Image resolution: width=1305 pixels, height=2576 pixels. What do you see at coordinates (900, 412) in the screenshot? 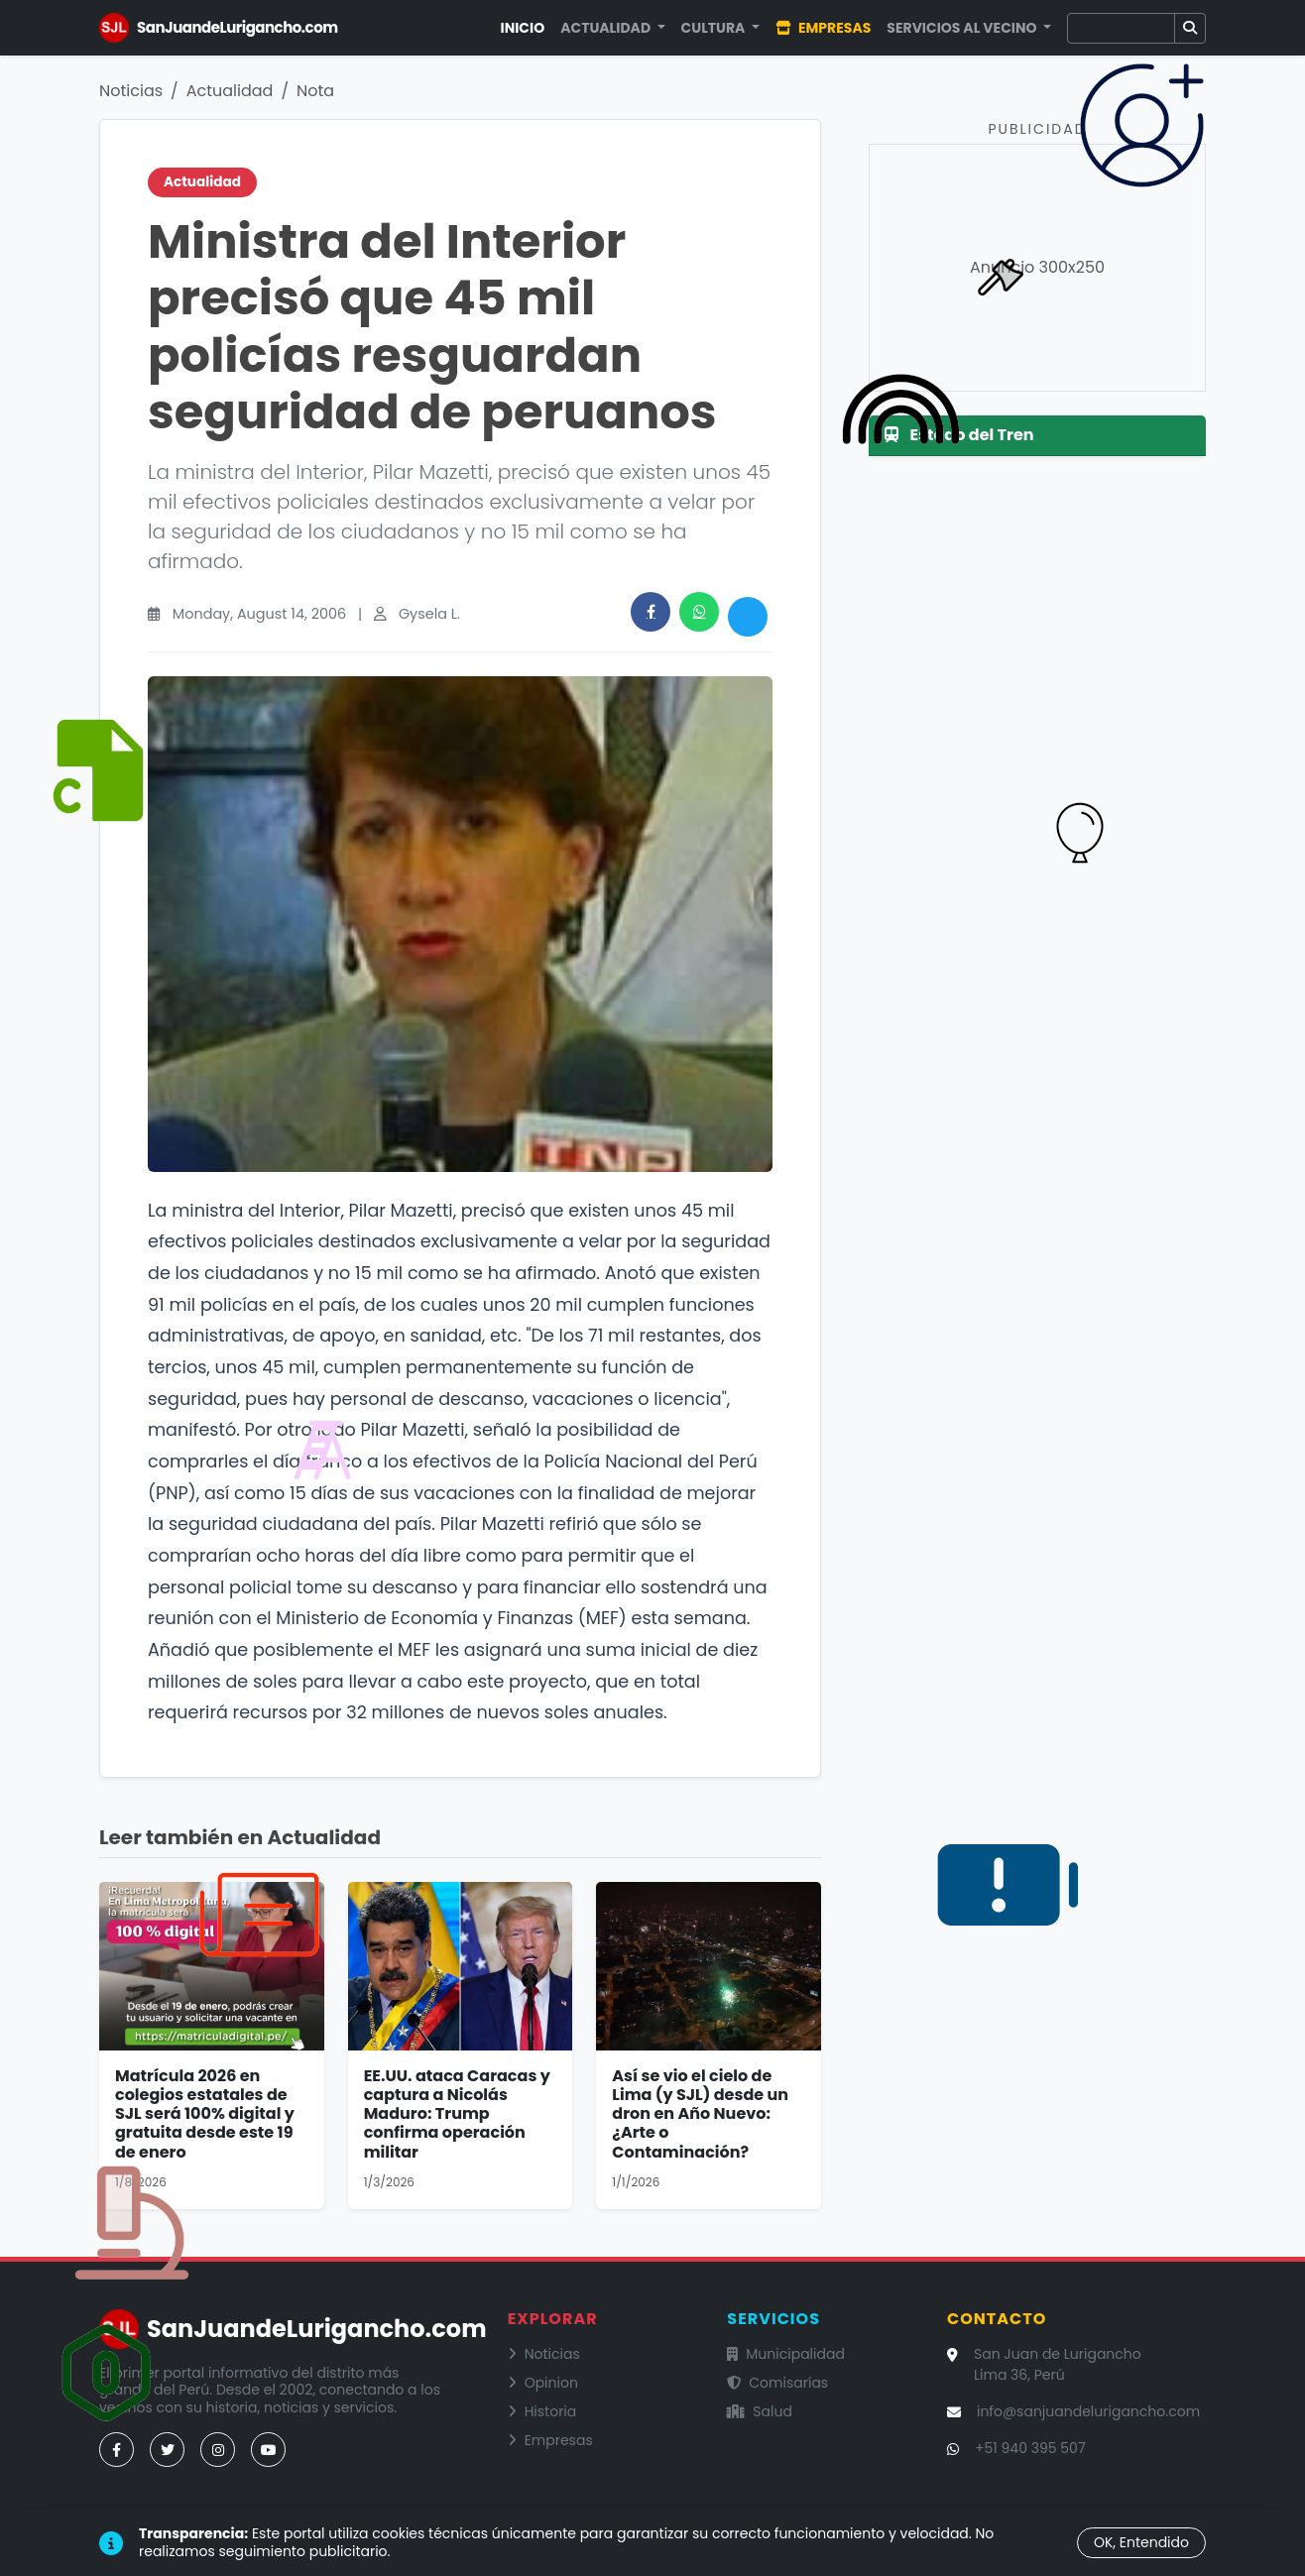
I see `indicates LGBTQ+ or pride-related content` at bounding box center [900, 412].